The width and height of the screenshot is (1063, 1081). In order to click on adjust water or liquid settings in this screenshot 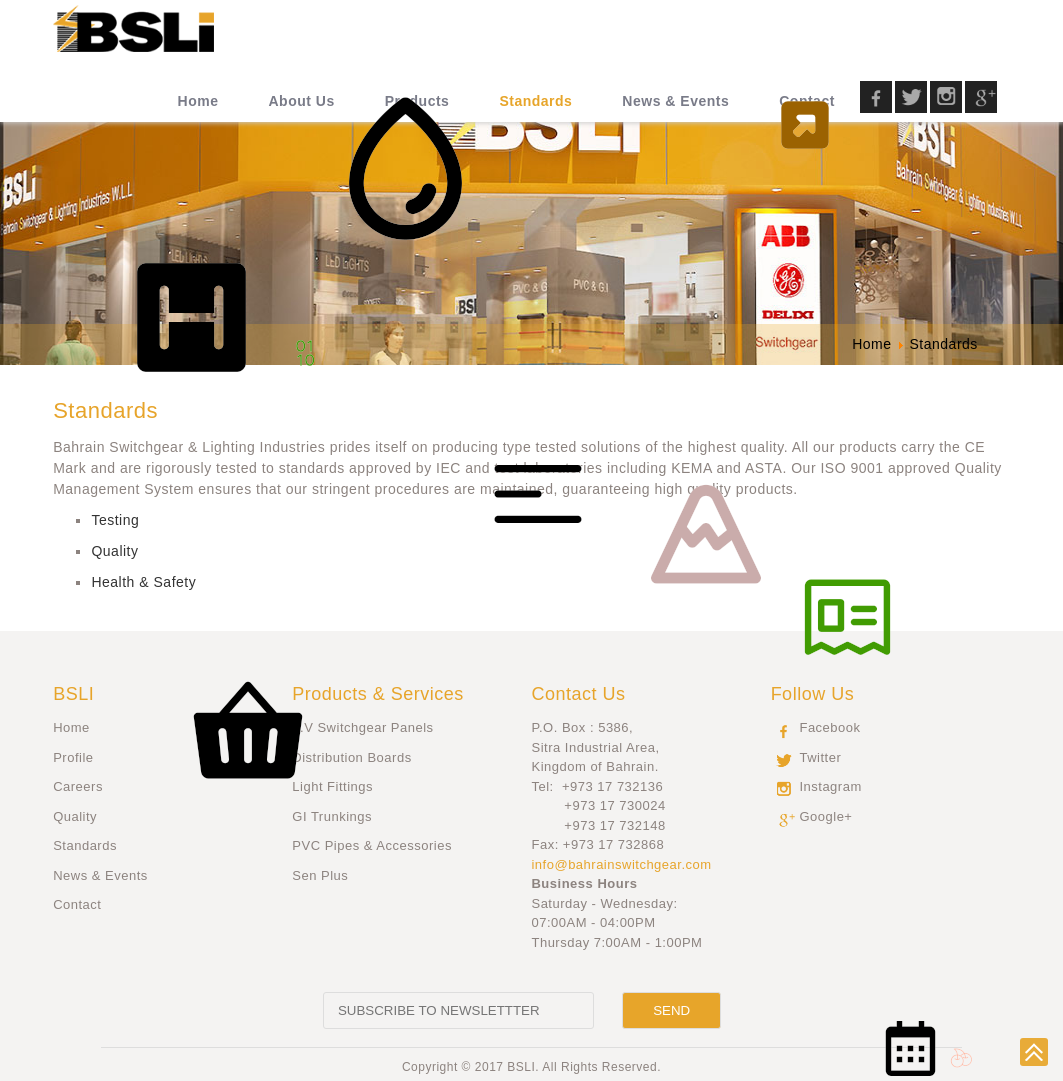, I will do `click(405, 173)`.